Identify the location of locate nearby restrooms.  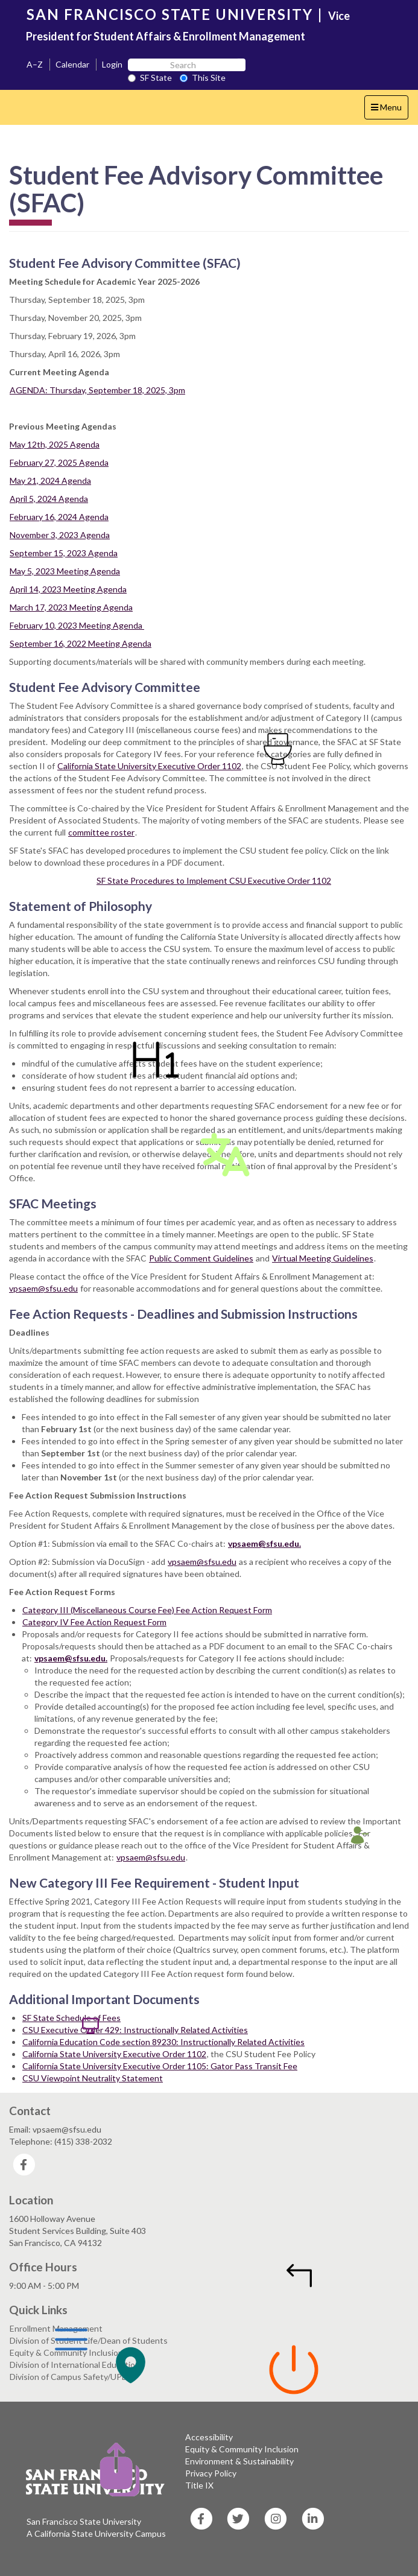
(277, 748).